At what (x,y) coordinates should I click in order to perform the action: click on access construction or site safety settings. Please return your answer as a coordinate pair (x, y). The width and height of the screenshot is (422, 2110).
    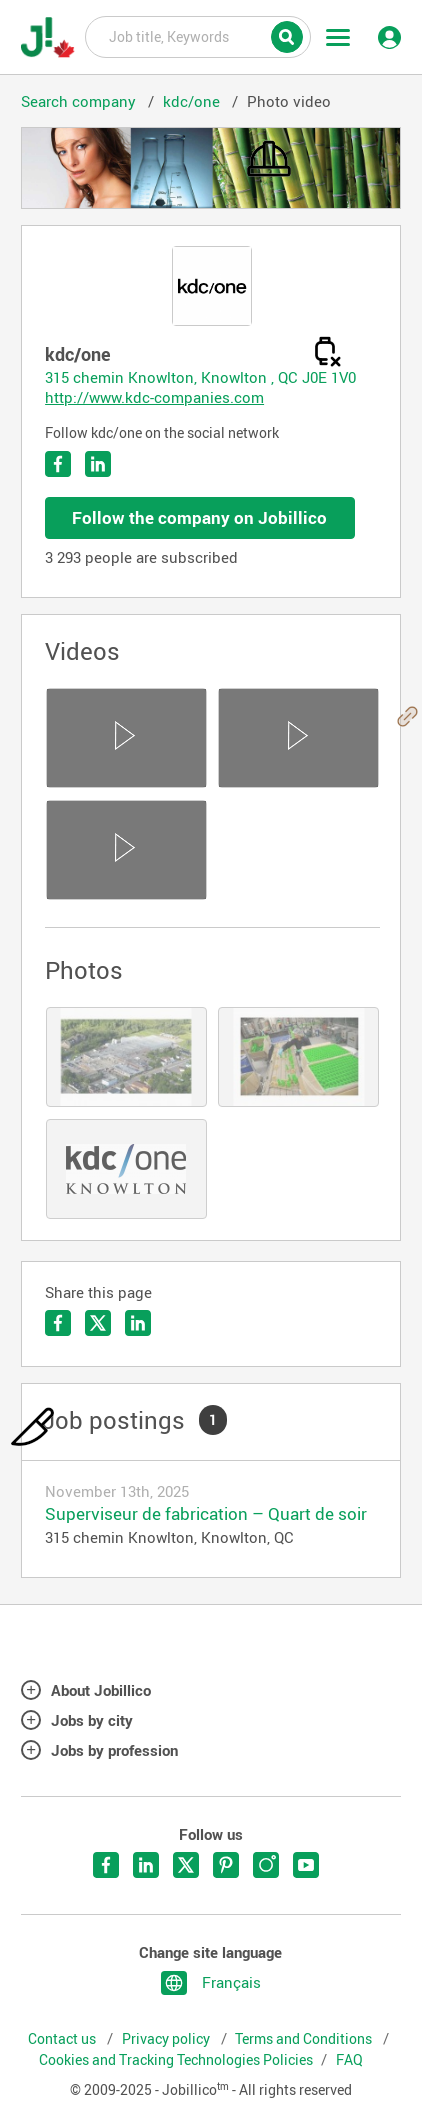
    Looking at the image, I should click on (269, 161).